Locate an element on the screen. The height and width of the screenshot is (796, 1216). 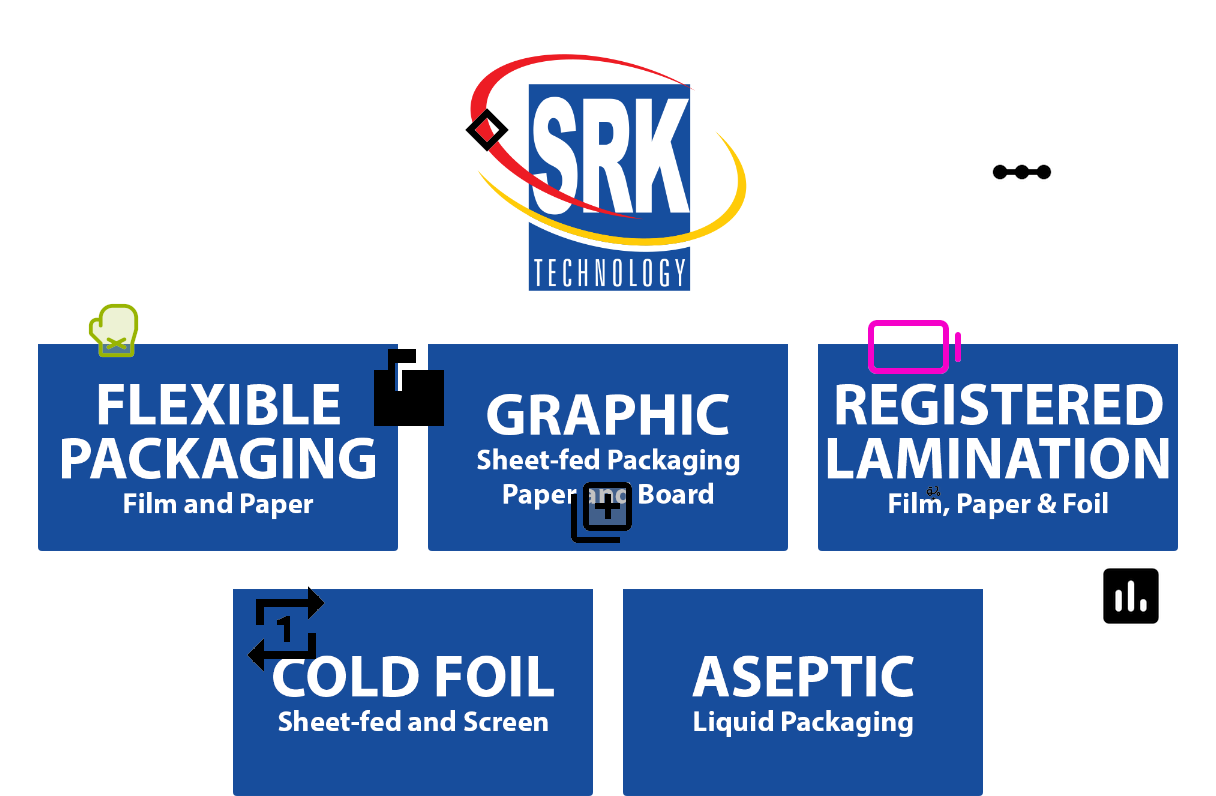
add item to your library is located at coordinates (601, 512).